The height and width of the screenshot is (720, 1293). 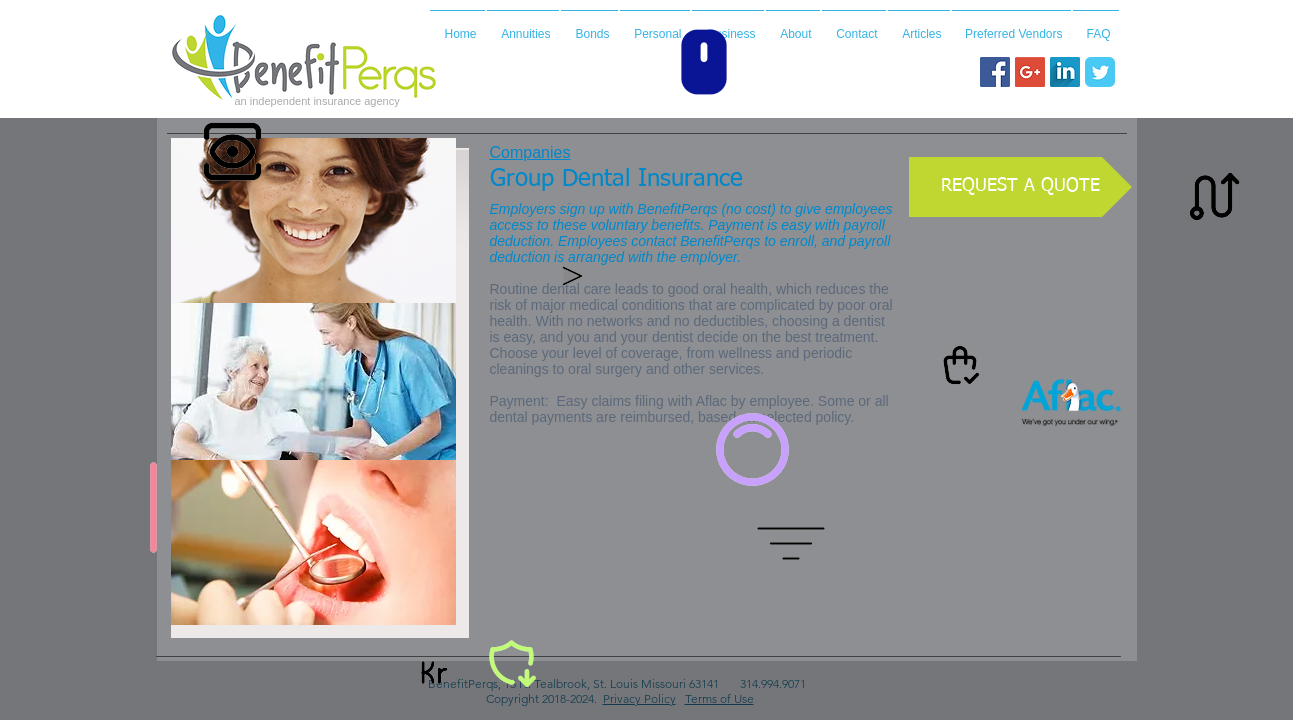 I want to click on s-turn or winding road ahead, so click(x=1213, y=196).